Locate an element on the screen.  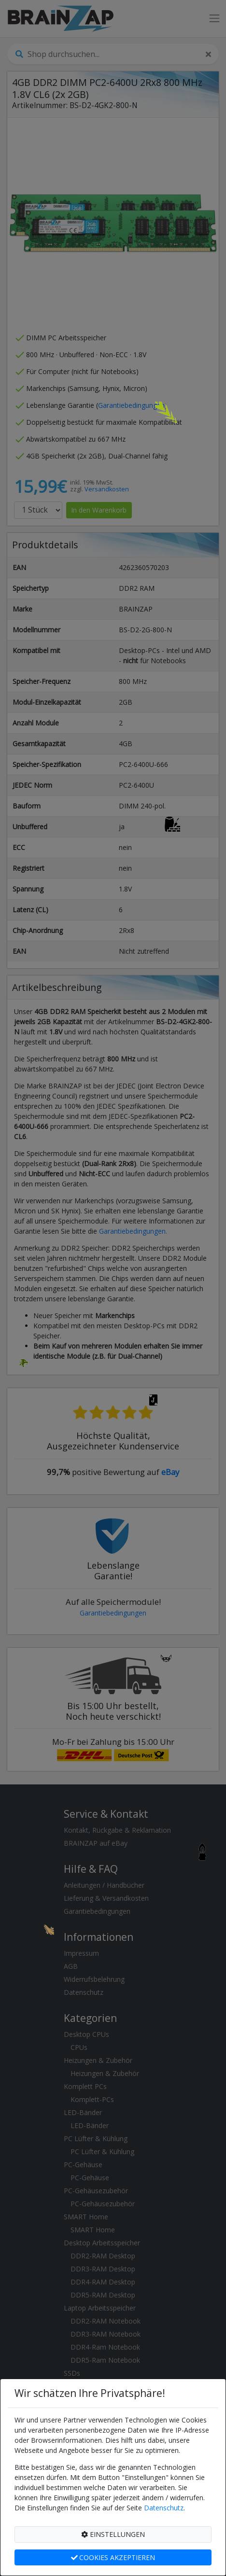
indicates water or stream-related content is located at coordinates (49, 1930).